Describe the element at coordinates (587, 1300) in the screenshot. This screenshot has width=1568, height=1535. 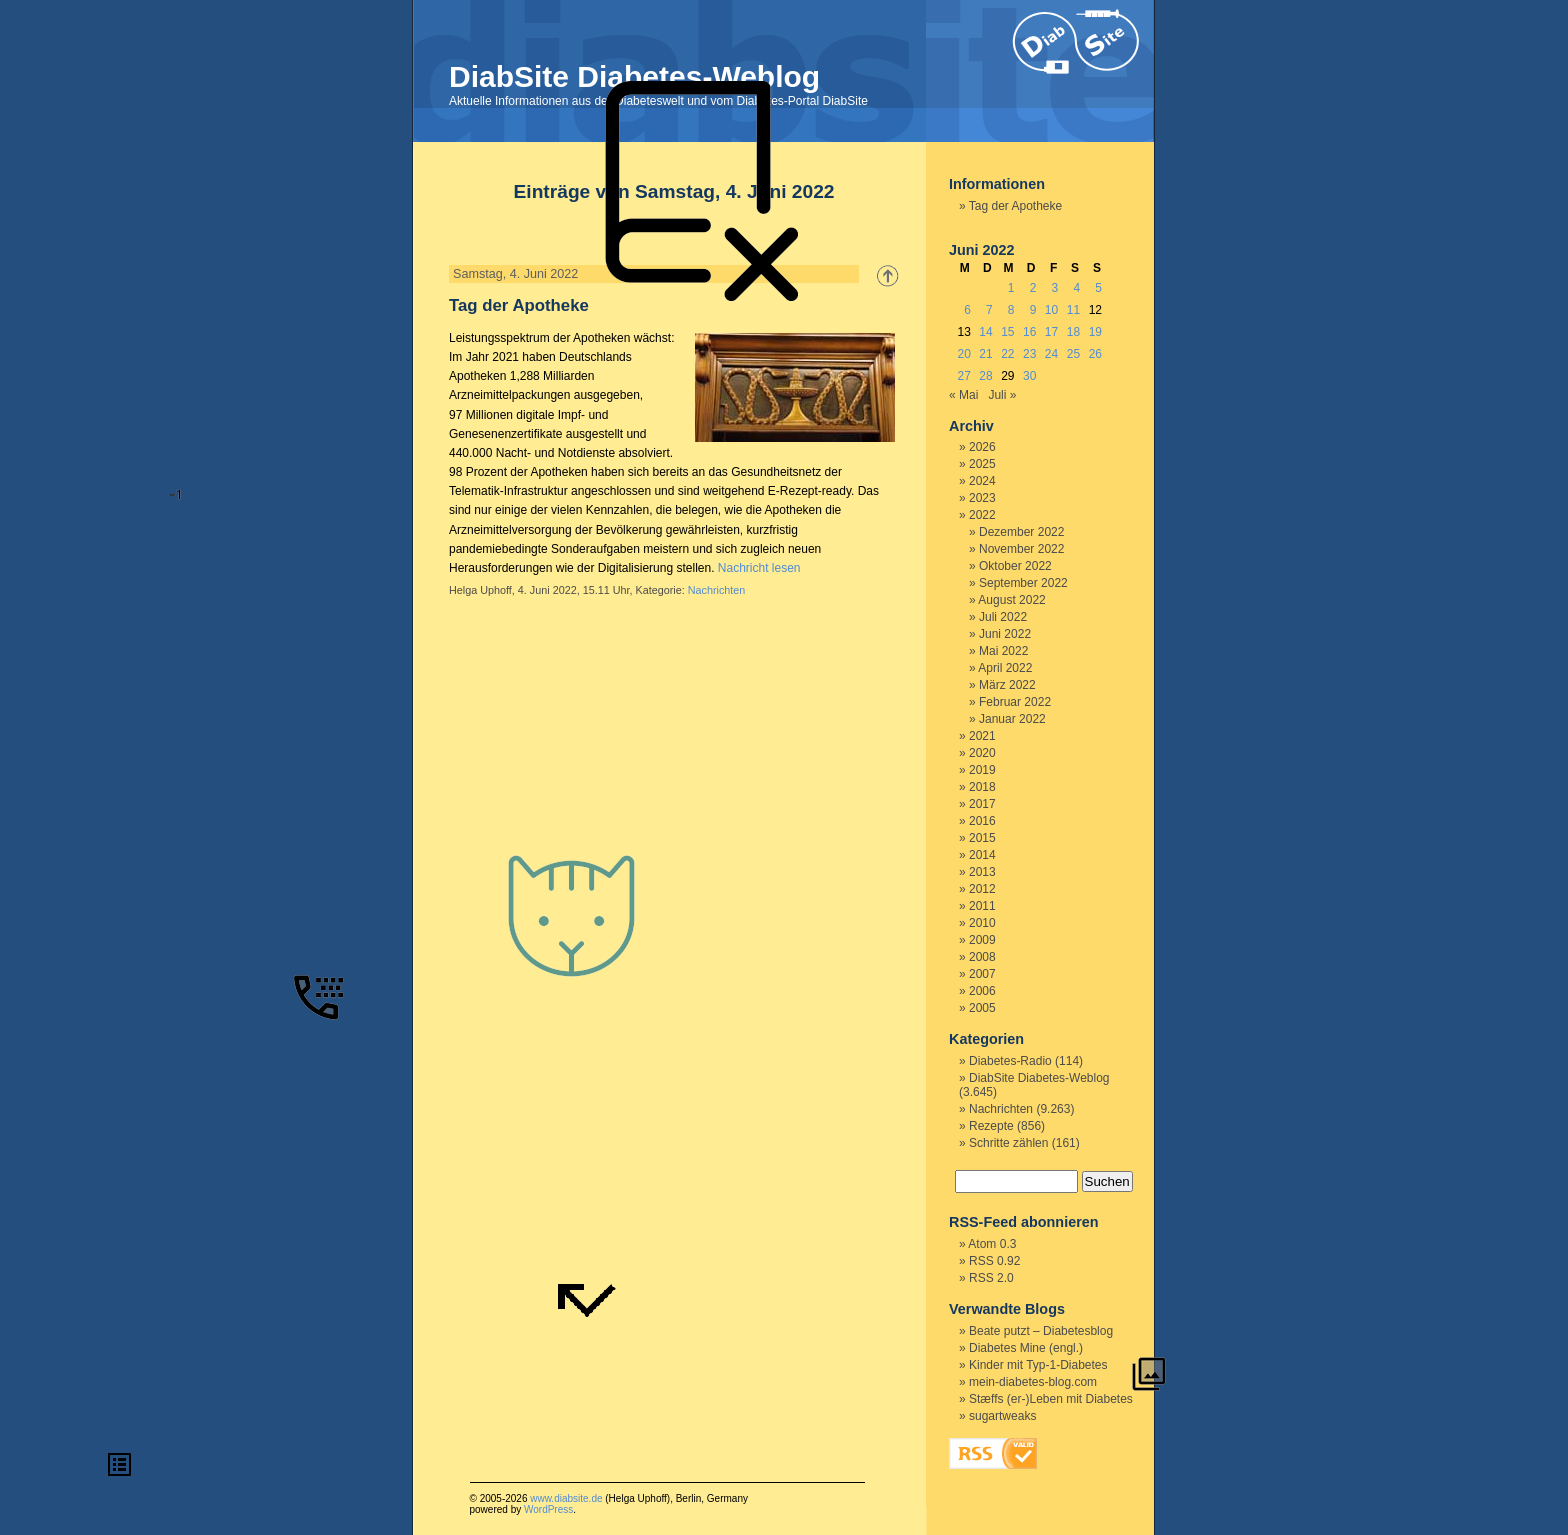
I see `indicates a missed incoming call` at that location.